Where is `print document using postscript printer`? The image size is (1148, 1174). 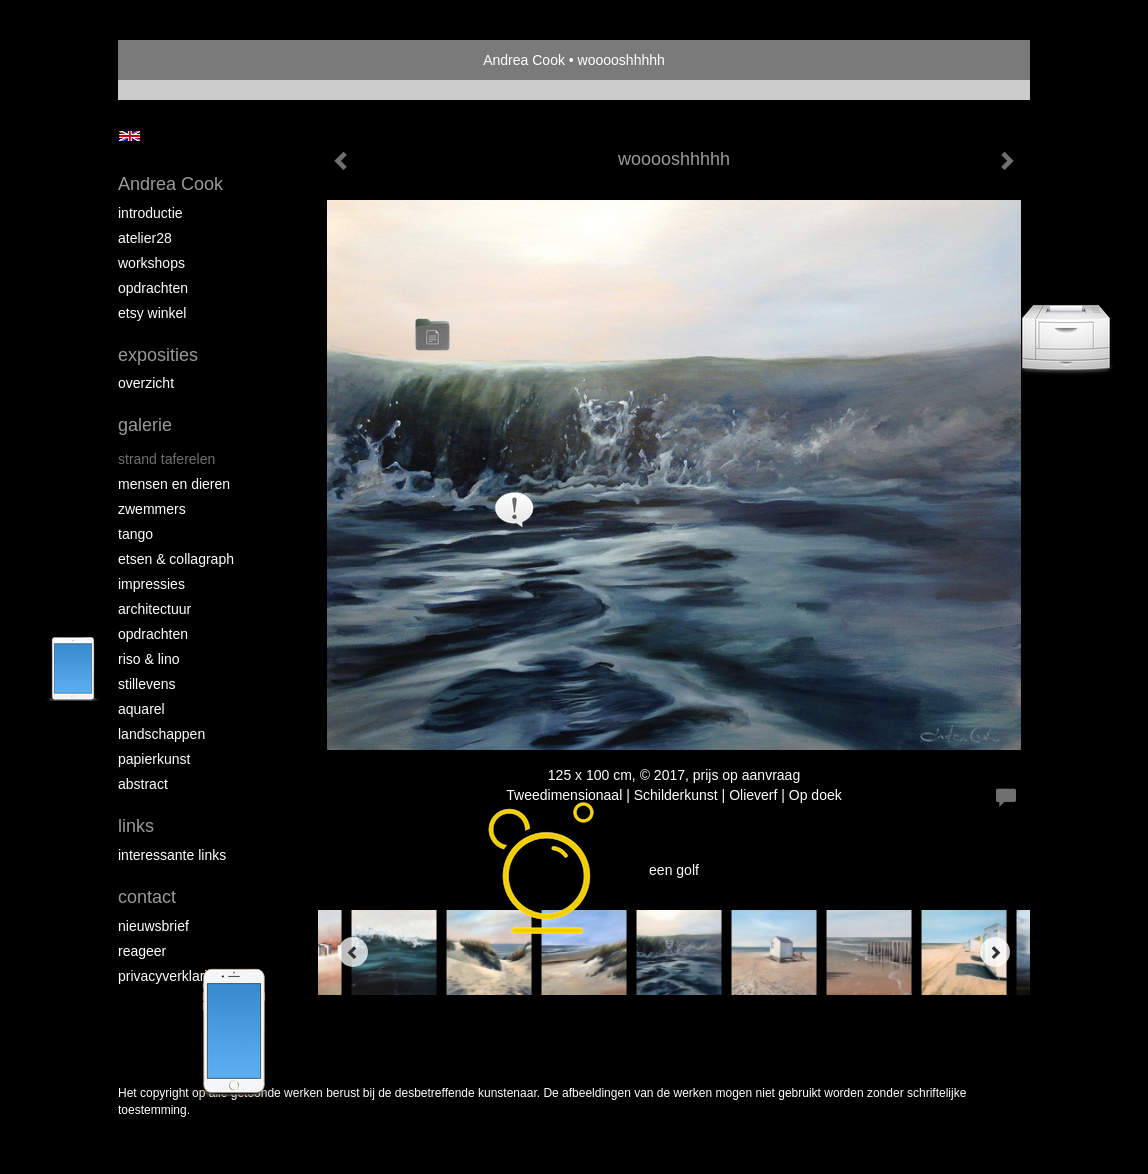
print document using postscript printer is located at coordinates (1066, 338).